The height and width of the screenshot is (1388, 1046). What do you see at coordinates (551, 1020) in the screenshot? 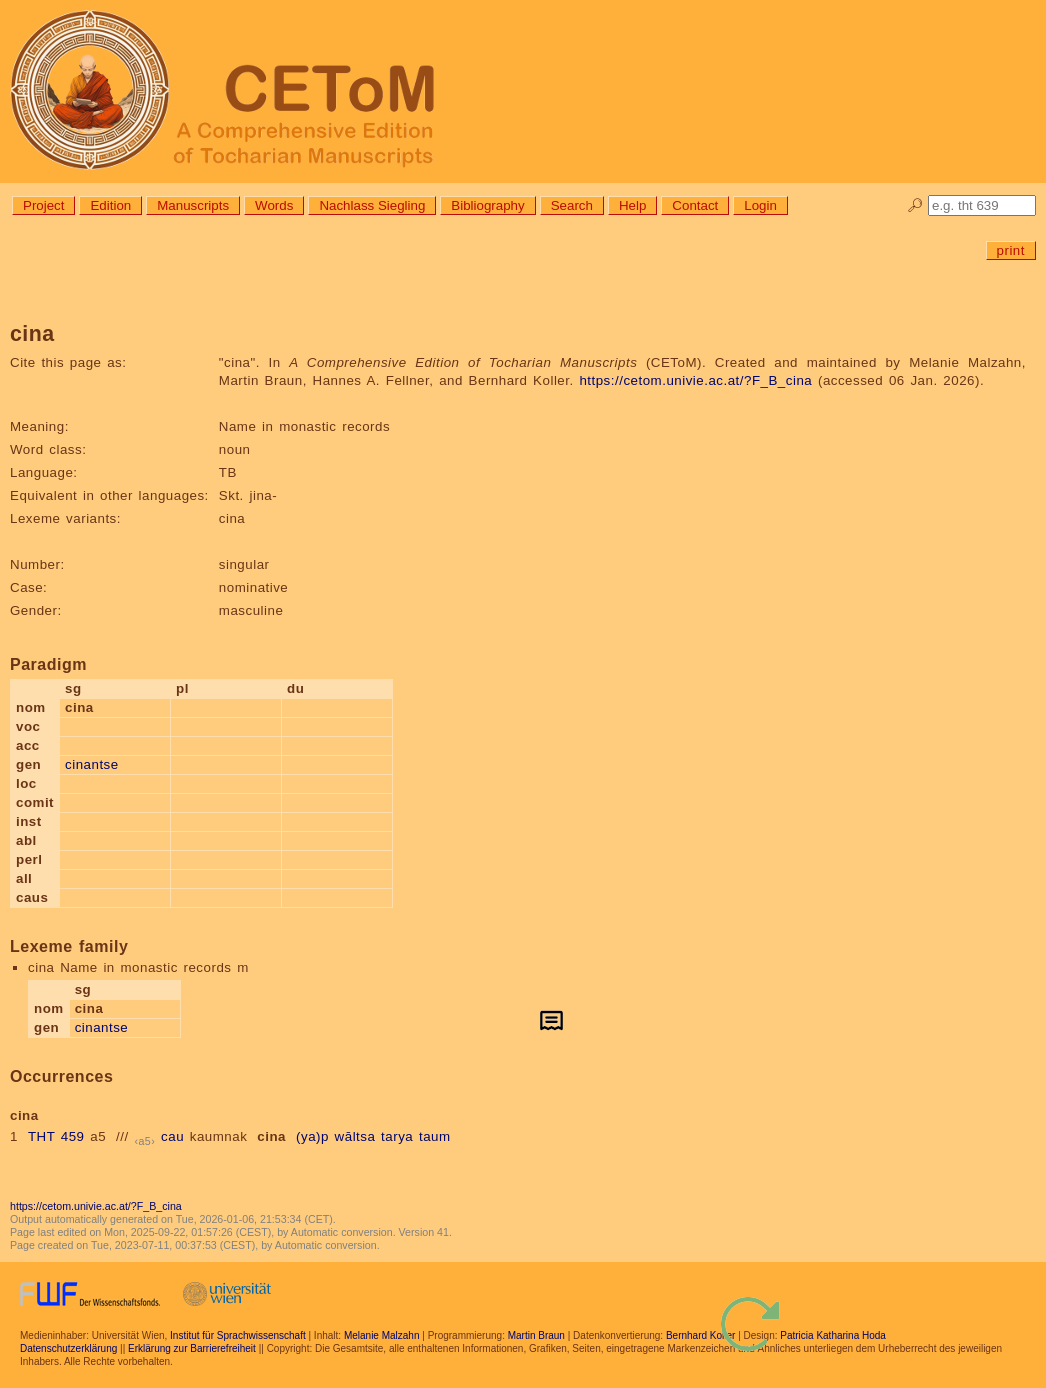
I see `view purchase receipt or transaction history` at bounding box center [551, 1020].